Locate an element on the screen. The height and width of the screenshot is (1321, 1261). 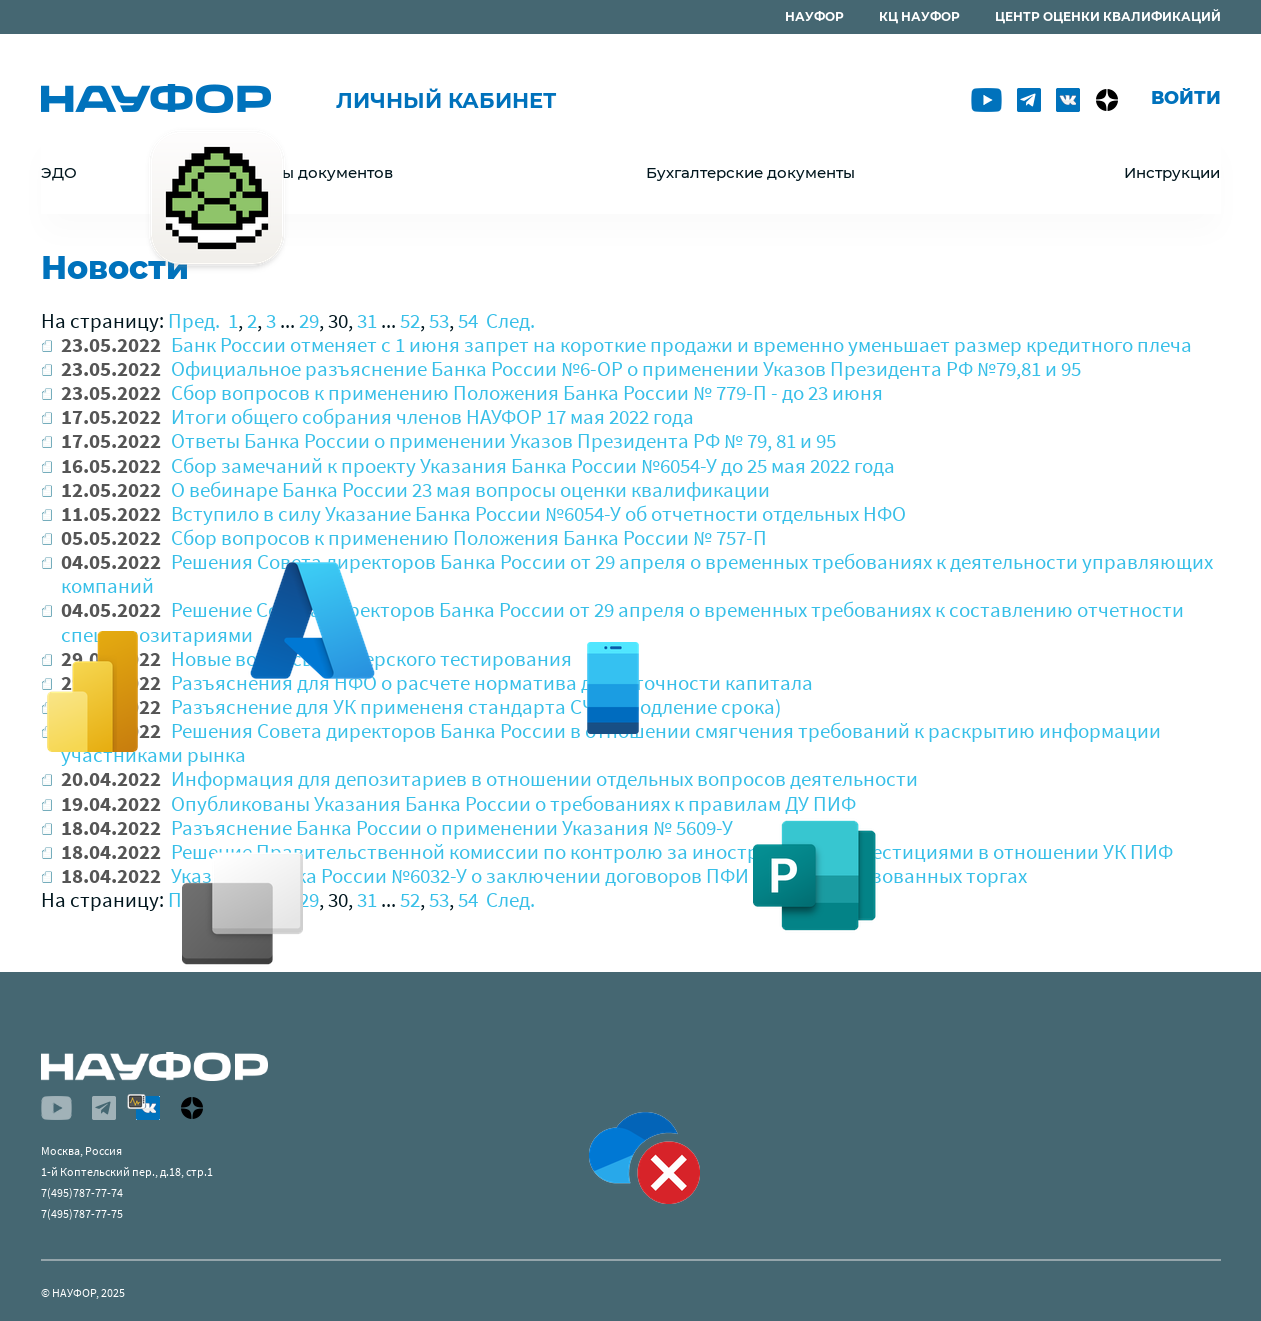
open Microsoft Power BI app is located at coordinates (92, 691).